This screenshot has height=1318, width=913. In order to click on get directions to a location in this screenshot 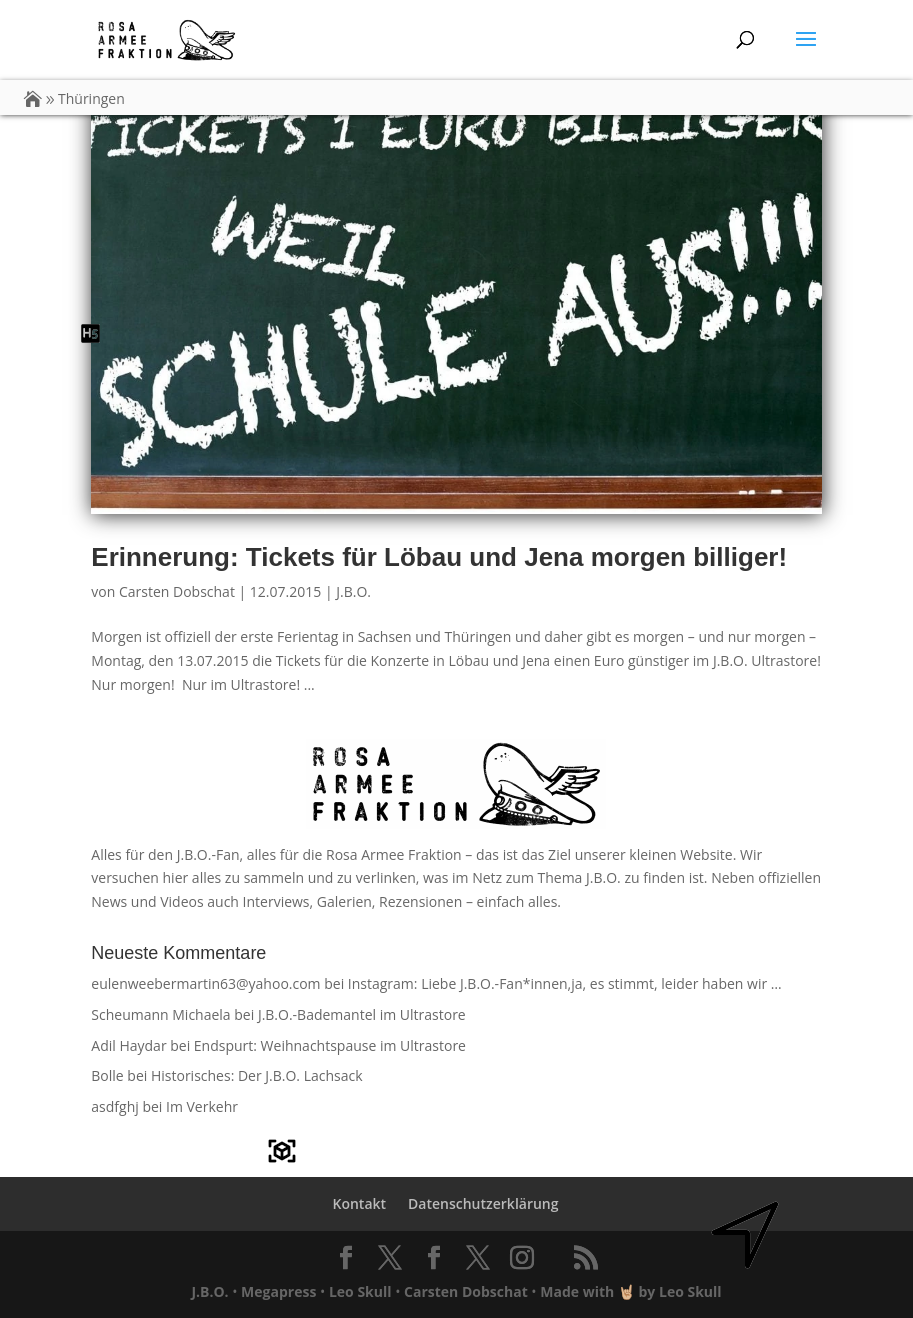, I will do `click(745, 1235)`.